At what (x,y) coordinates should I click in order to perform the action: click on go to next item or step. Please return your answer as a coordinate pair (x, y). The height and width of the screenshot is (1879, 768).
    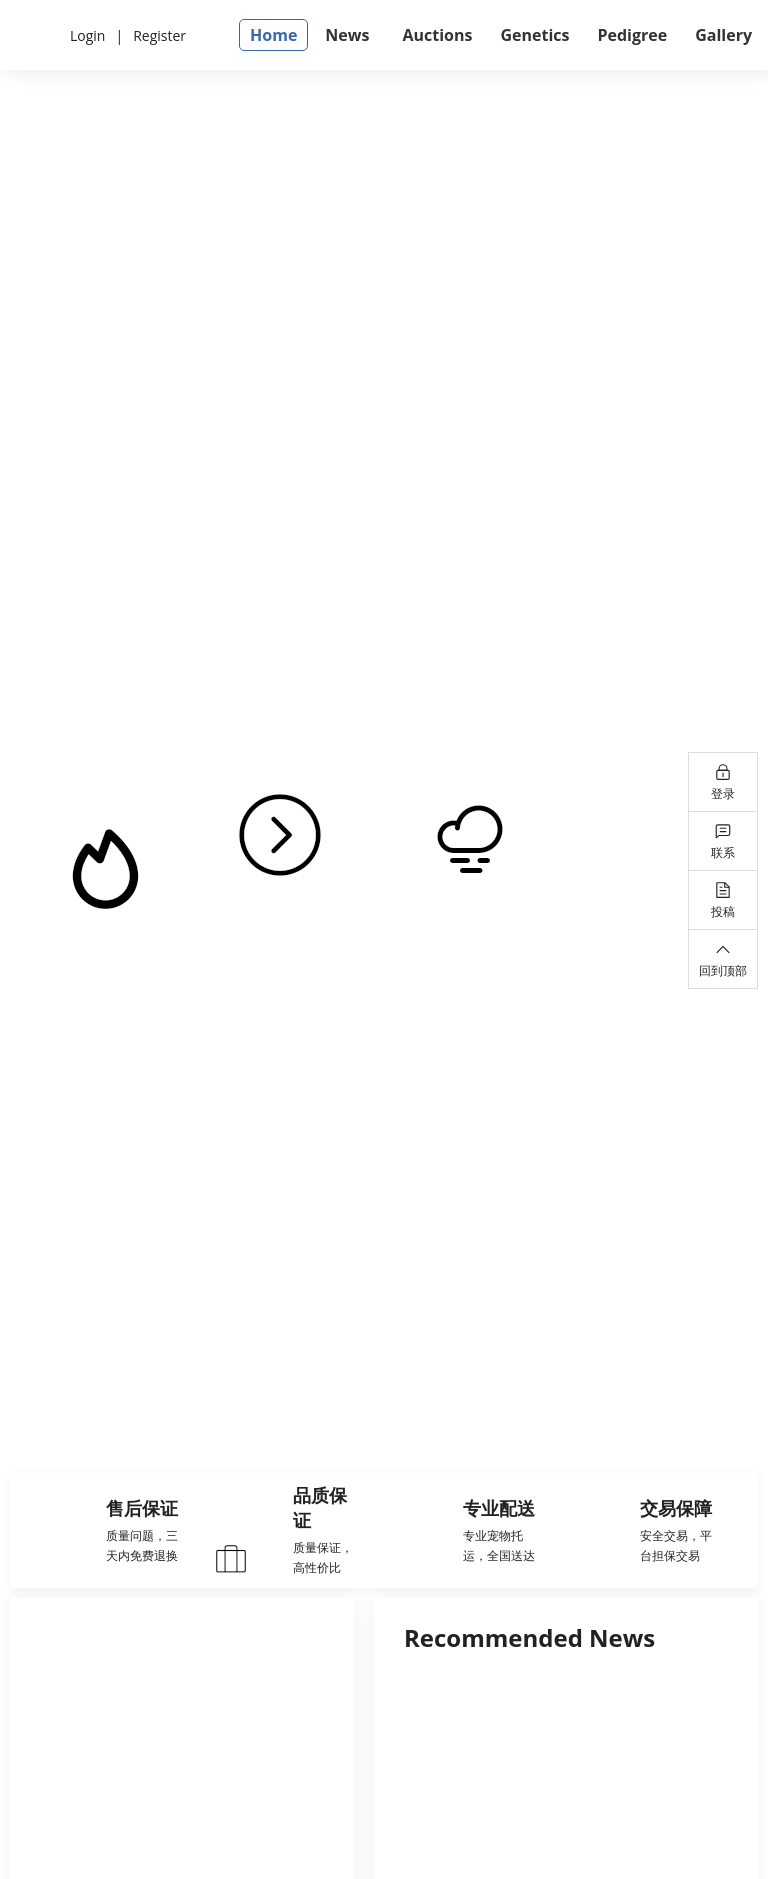
    Looking at the image, I should click on (280, 835).